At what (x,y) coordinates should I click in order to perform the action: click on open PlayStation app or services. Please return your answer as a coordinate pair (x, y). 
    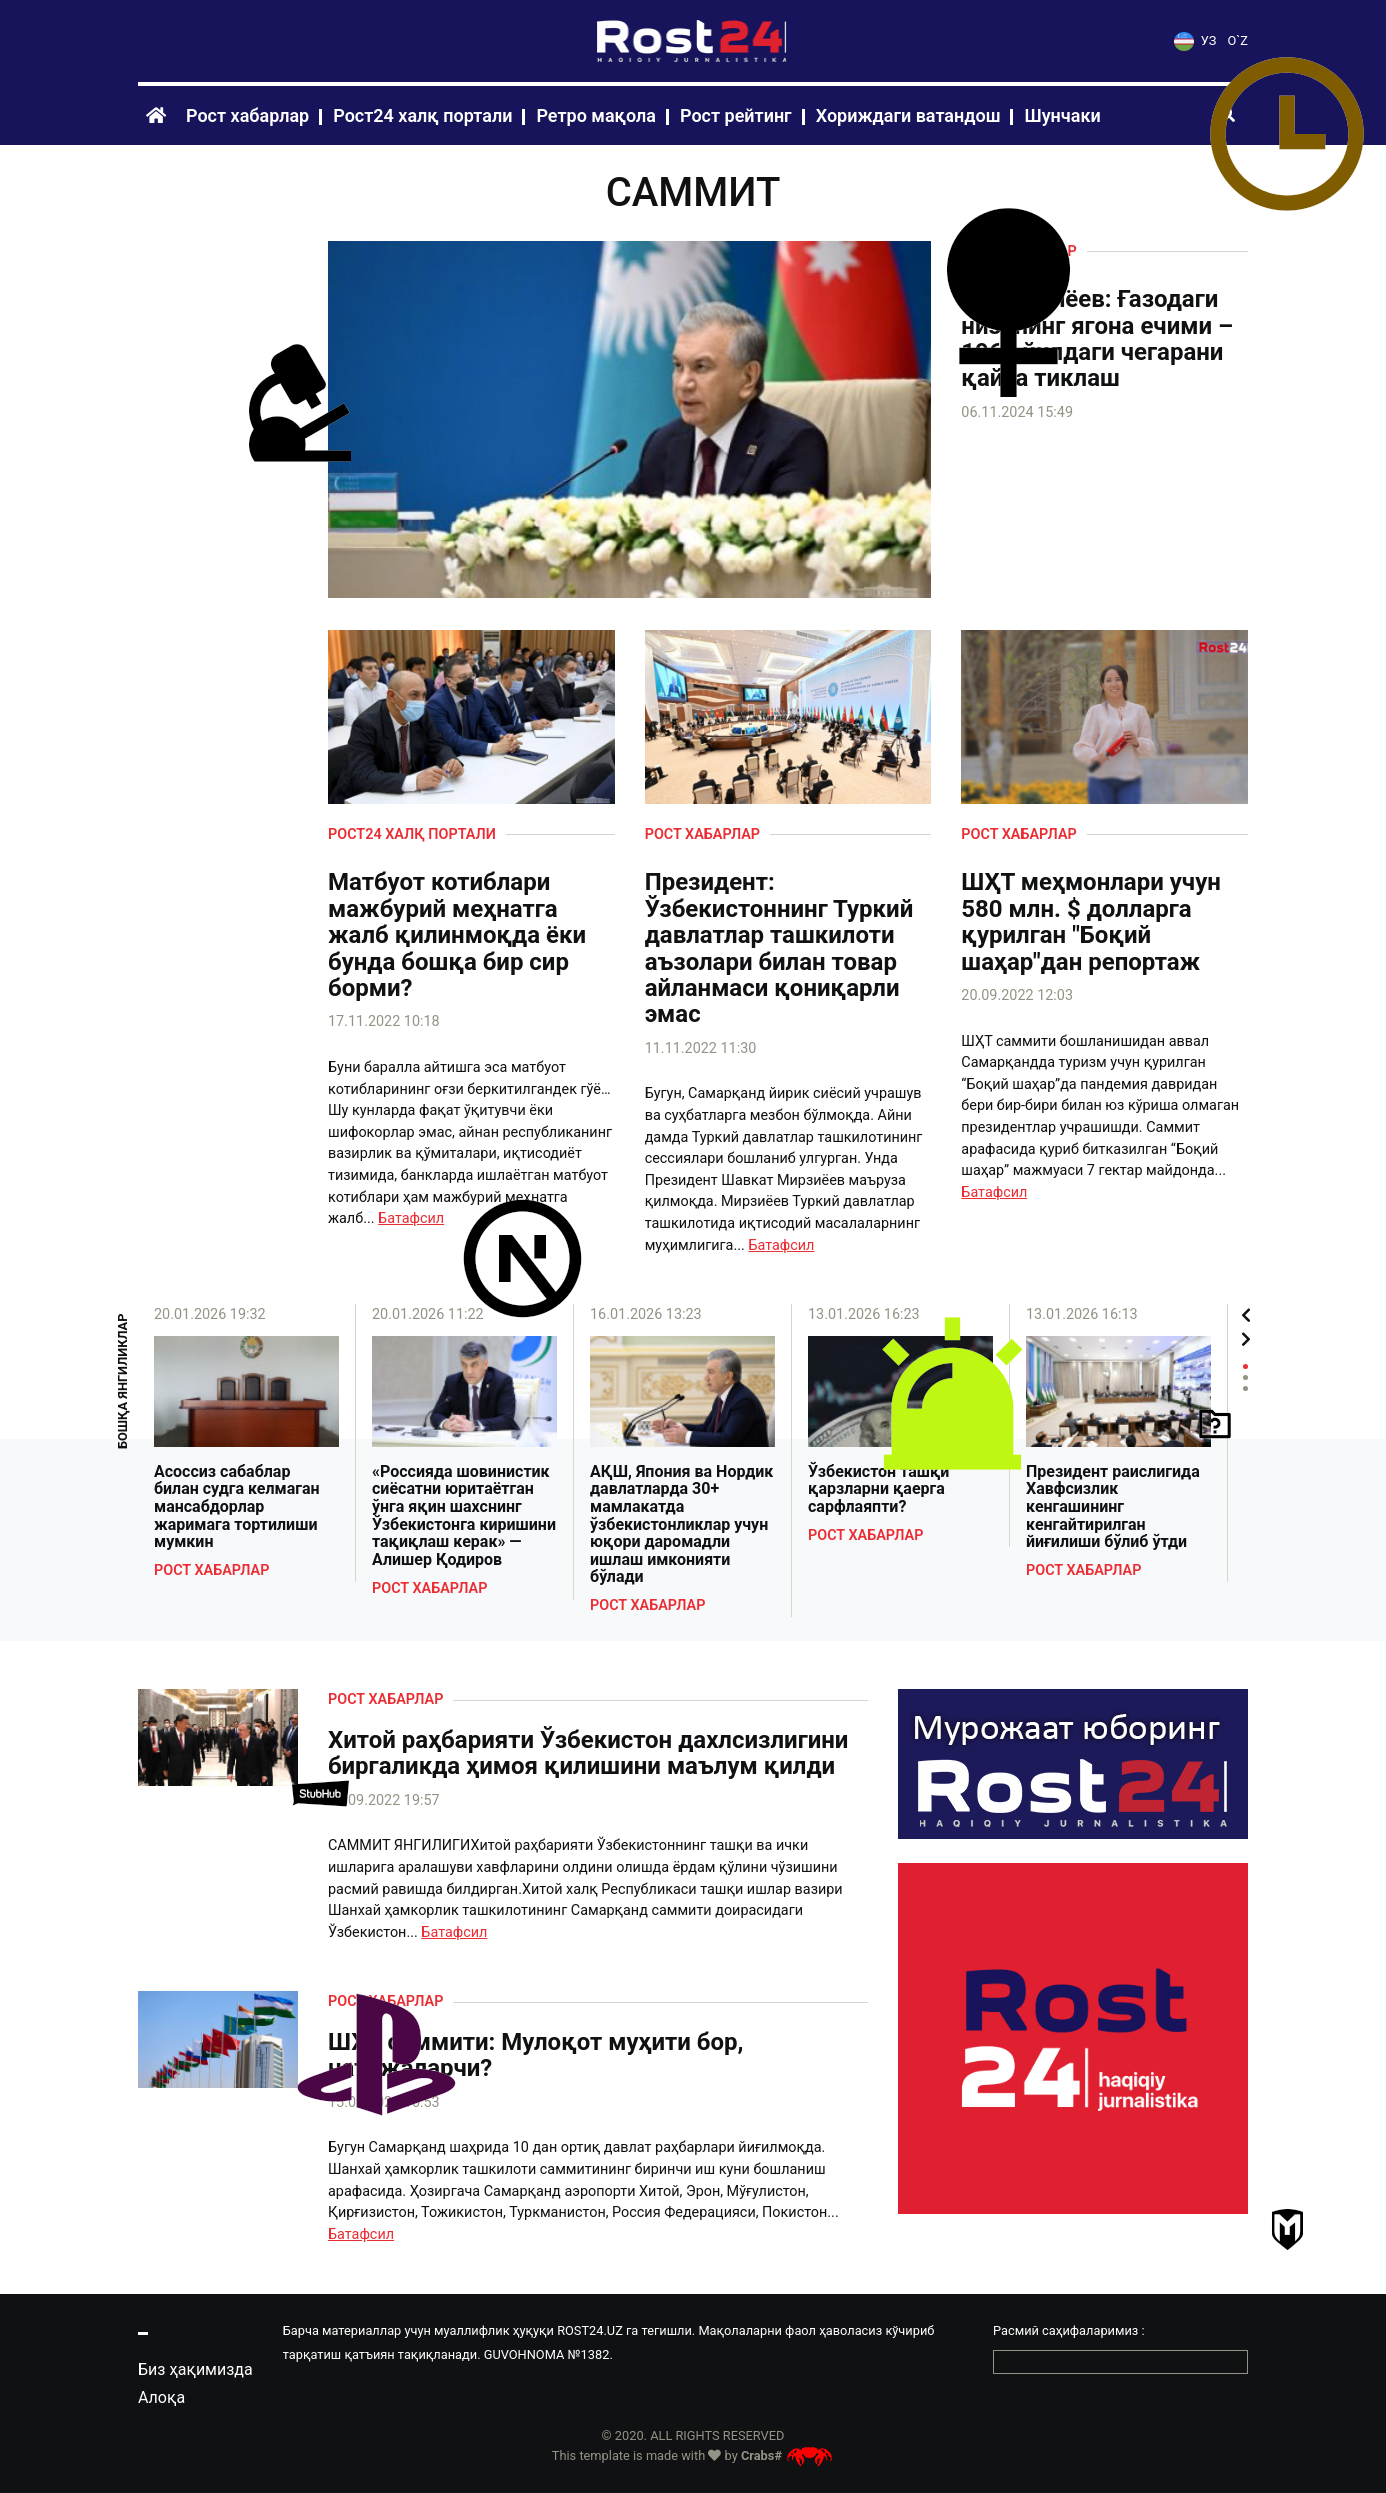
    Looking at the image, I should click on (378, 2051).